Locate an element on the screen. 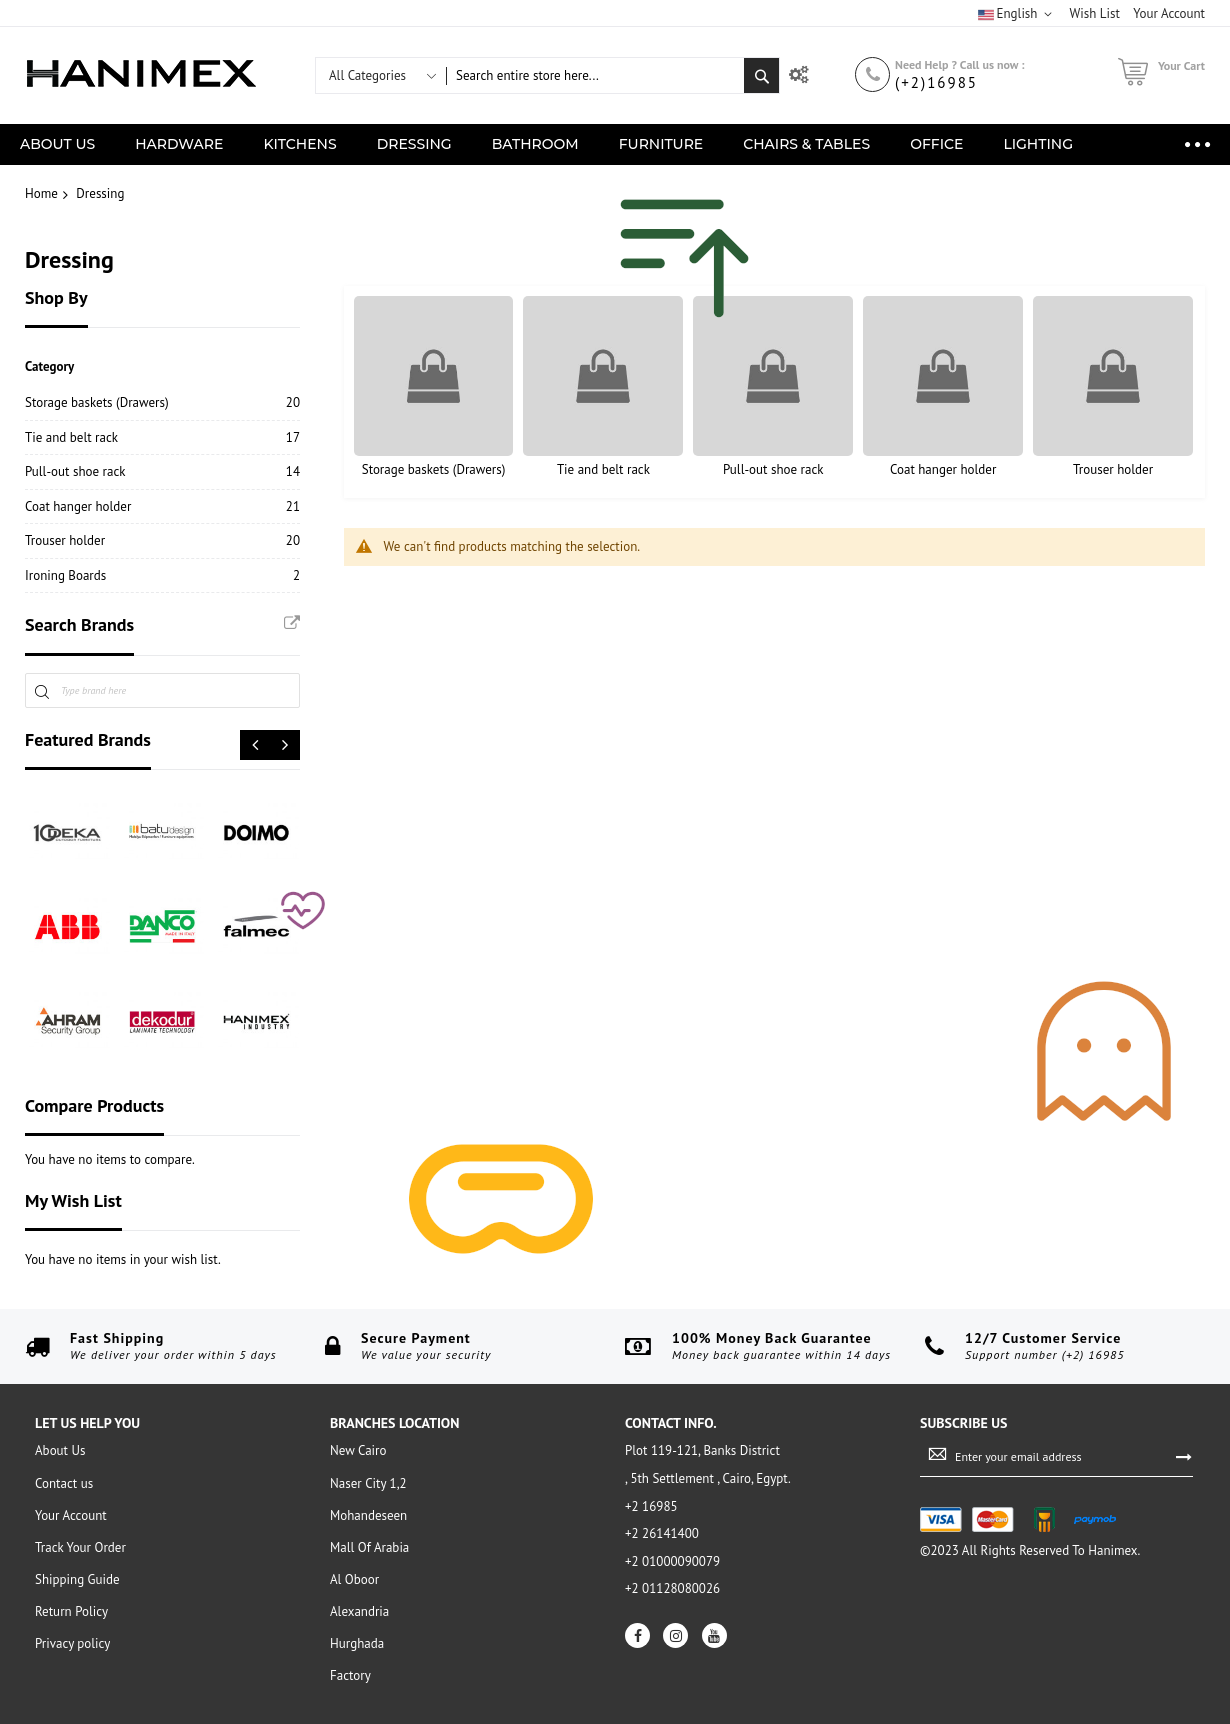 This screenshot has height=1724, width=1230. sort list in ascending order is located at coordinates (684, 253).